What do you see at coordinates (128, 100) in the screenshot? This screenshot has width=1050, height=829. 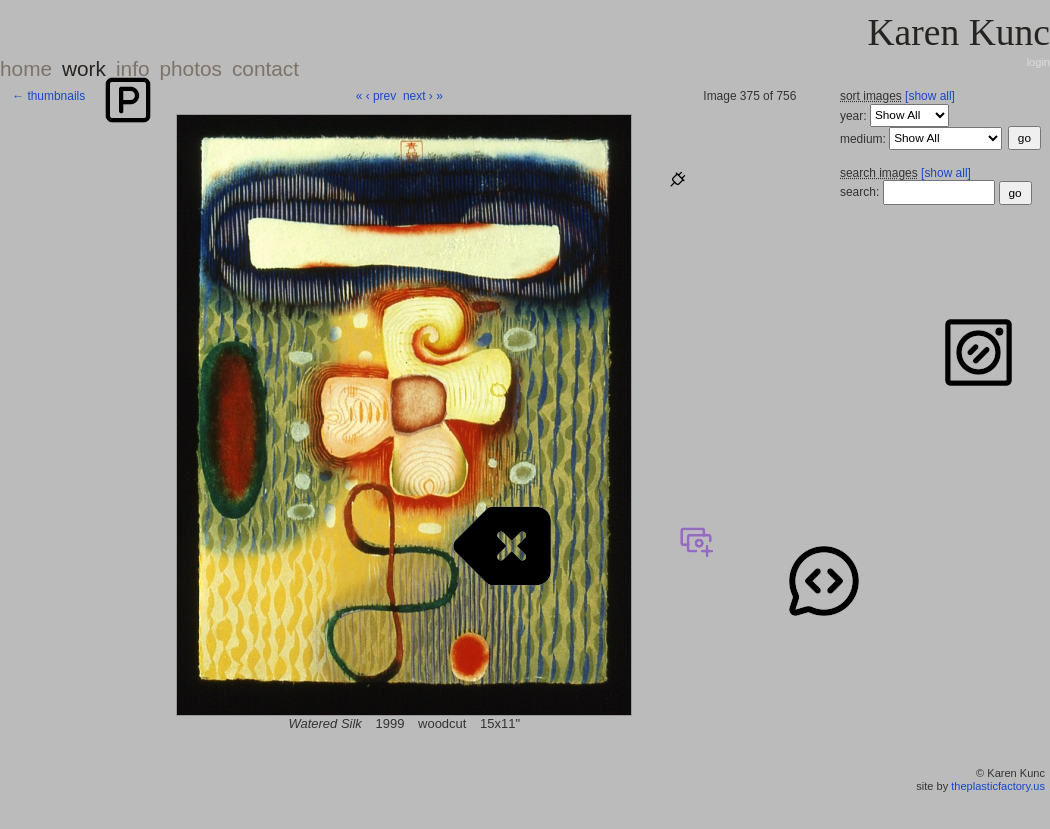 I see `find nearby parking locations` at bounding box center [128, 100].